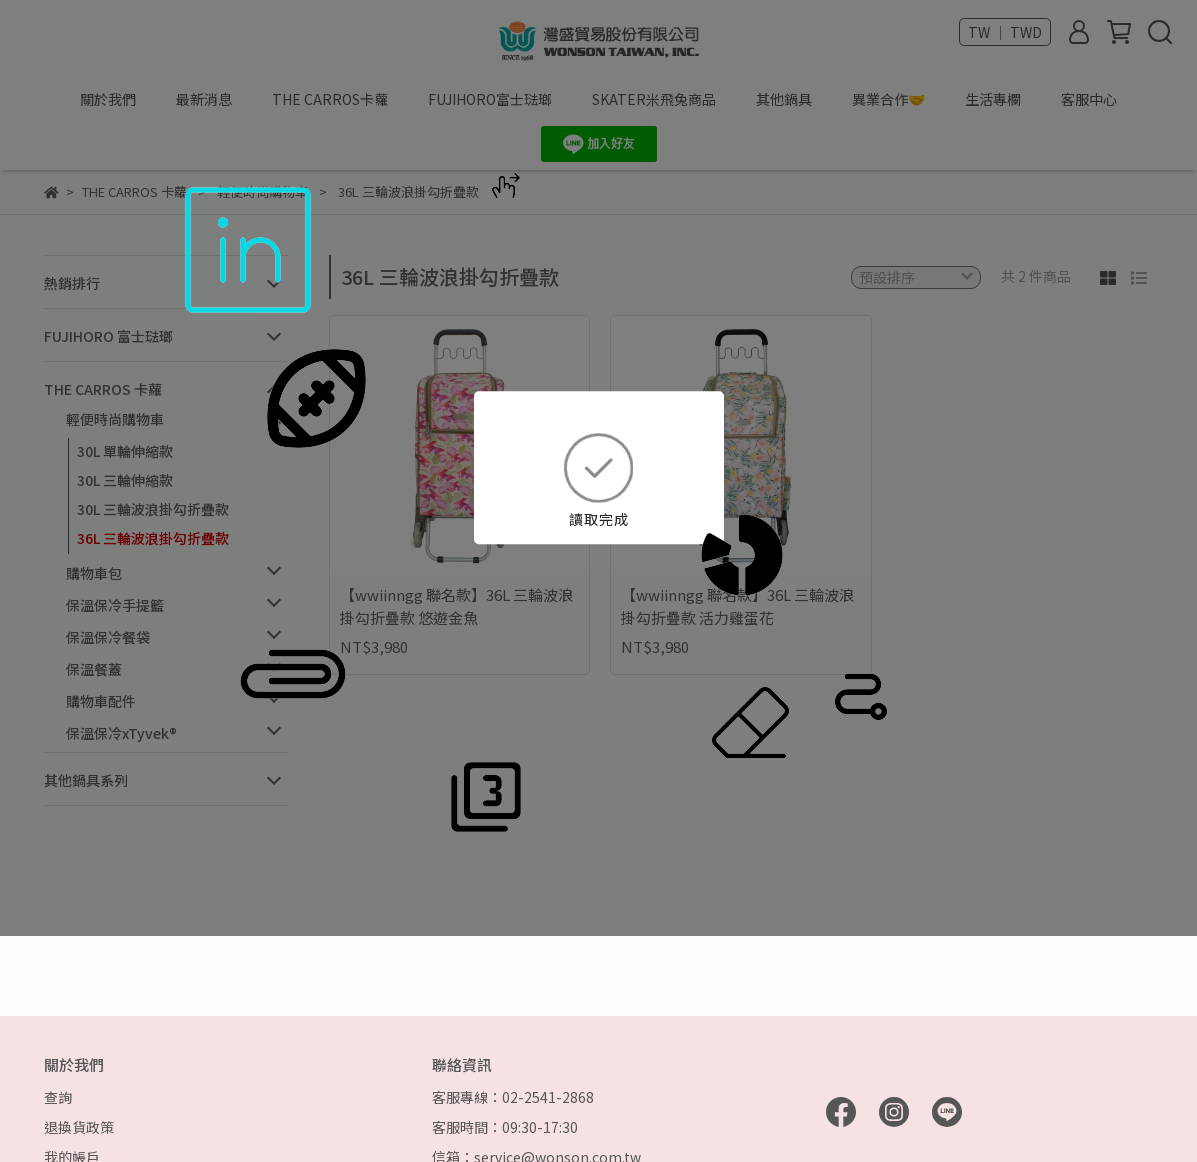 The image size is (1197, 1162). I want to click on erase or clear content, so click(750, 722).